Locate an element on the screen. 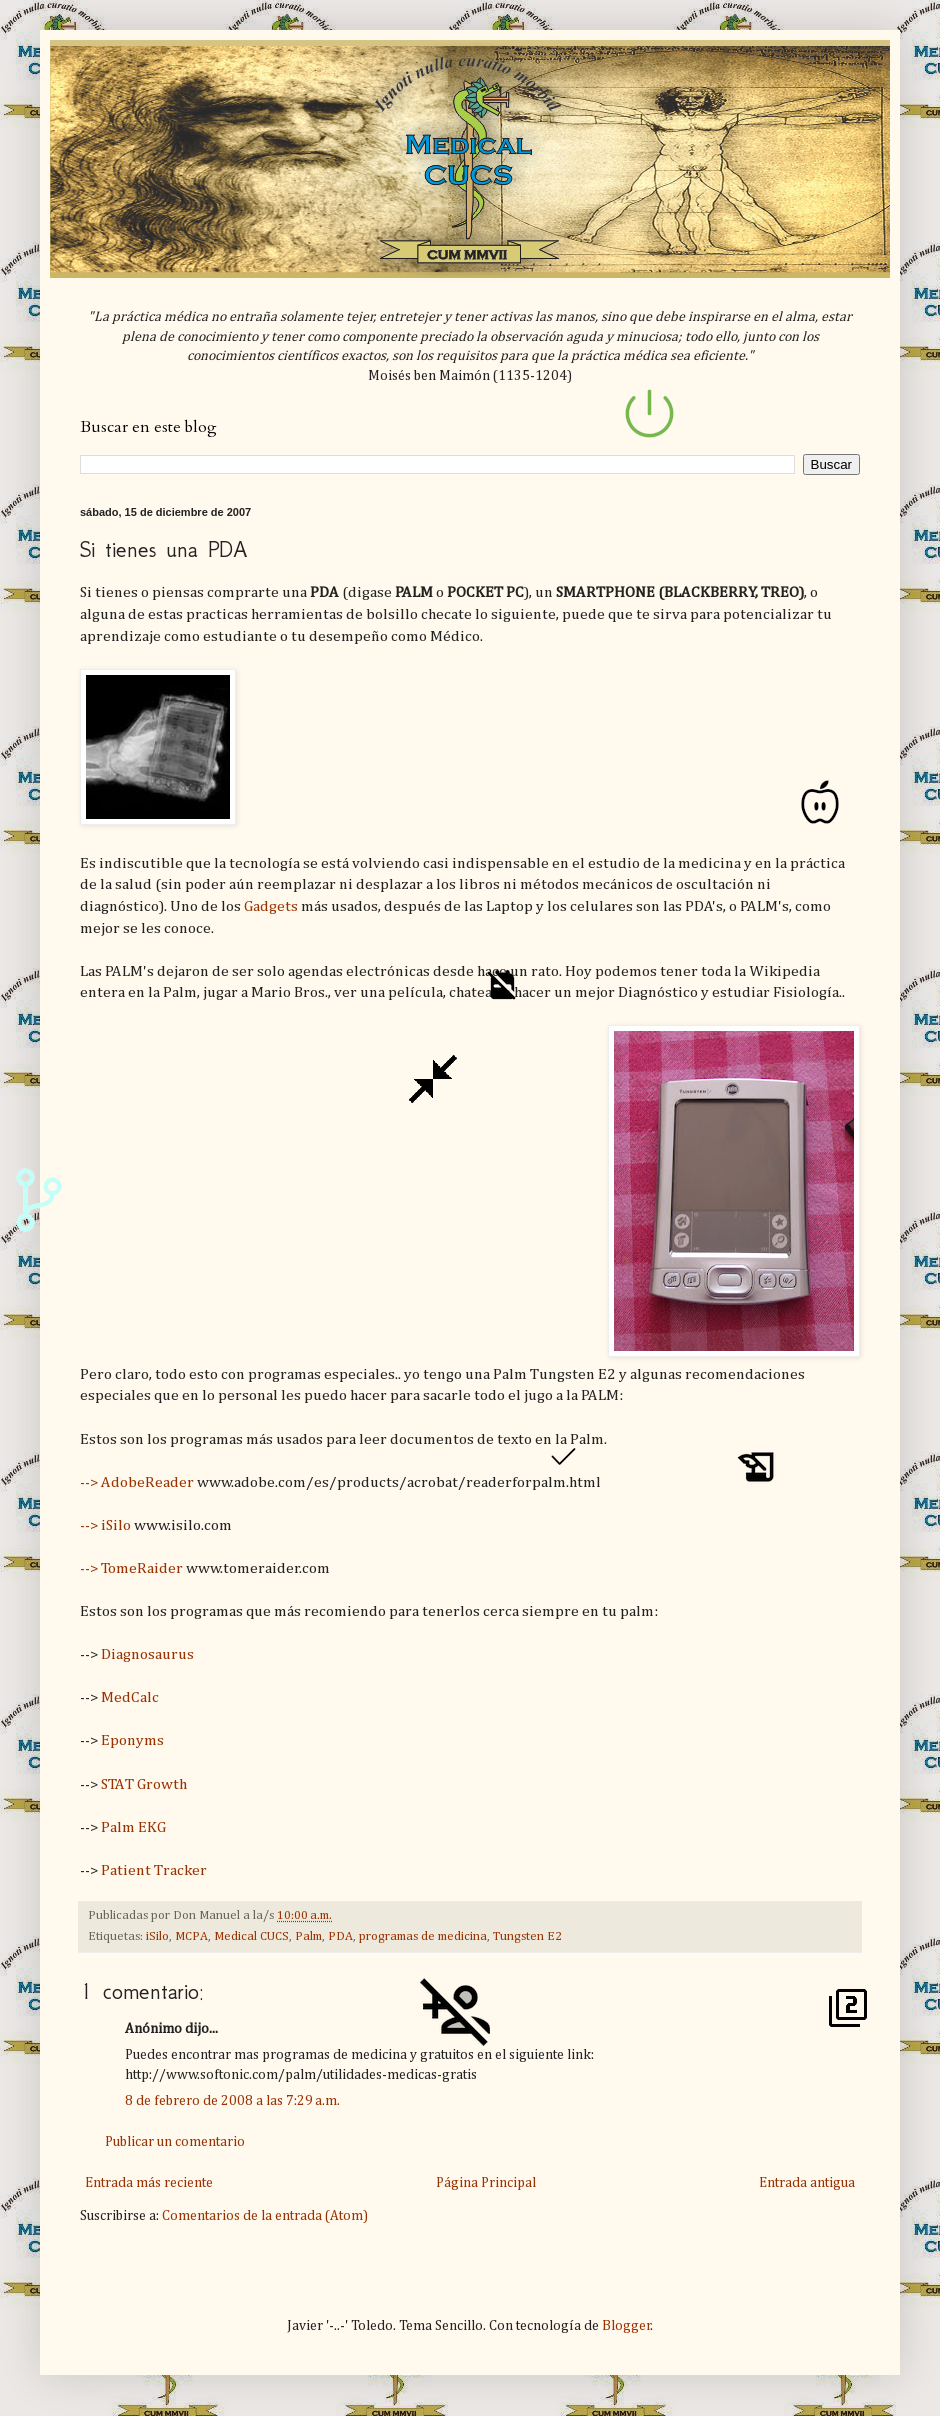 The image size is (940, 2416). turn device on or off is located at coordinates (649, 413).